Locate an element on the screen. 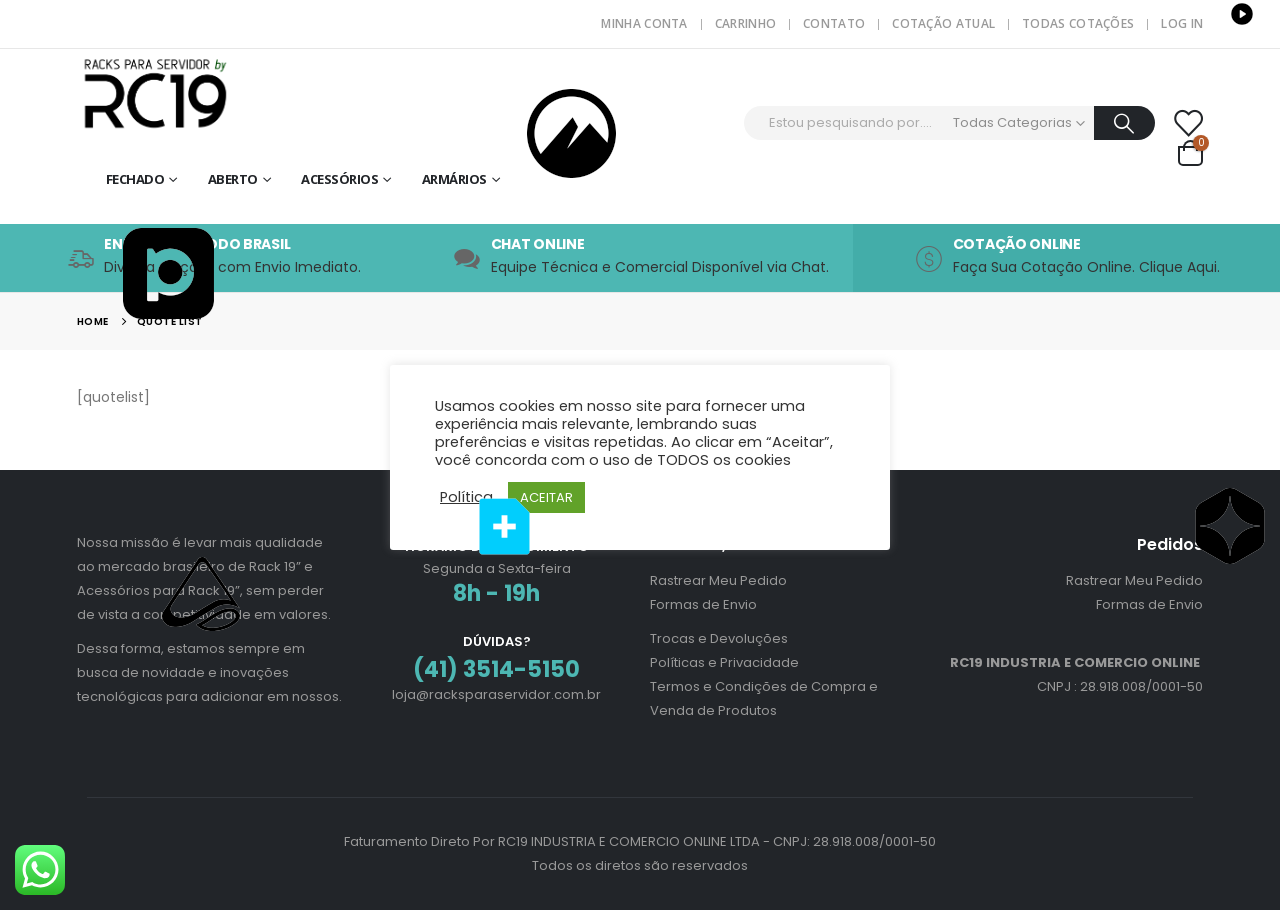  create a new file is located at coordinates (504, 526).